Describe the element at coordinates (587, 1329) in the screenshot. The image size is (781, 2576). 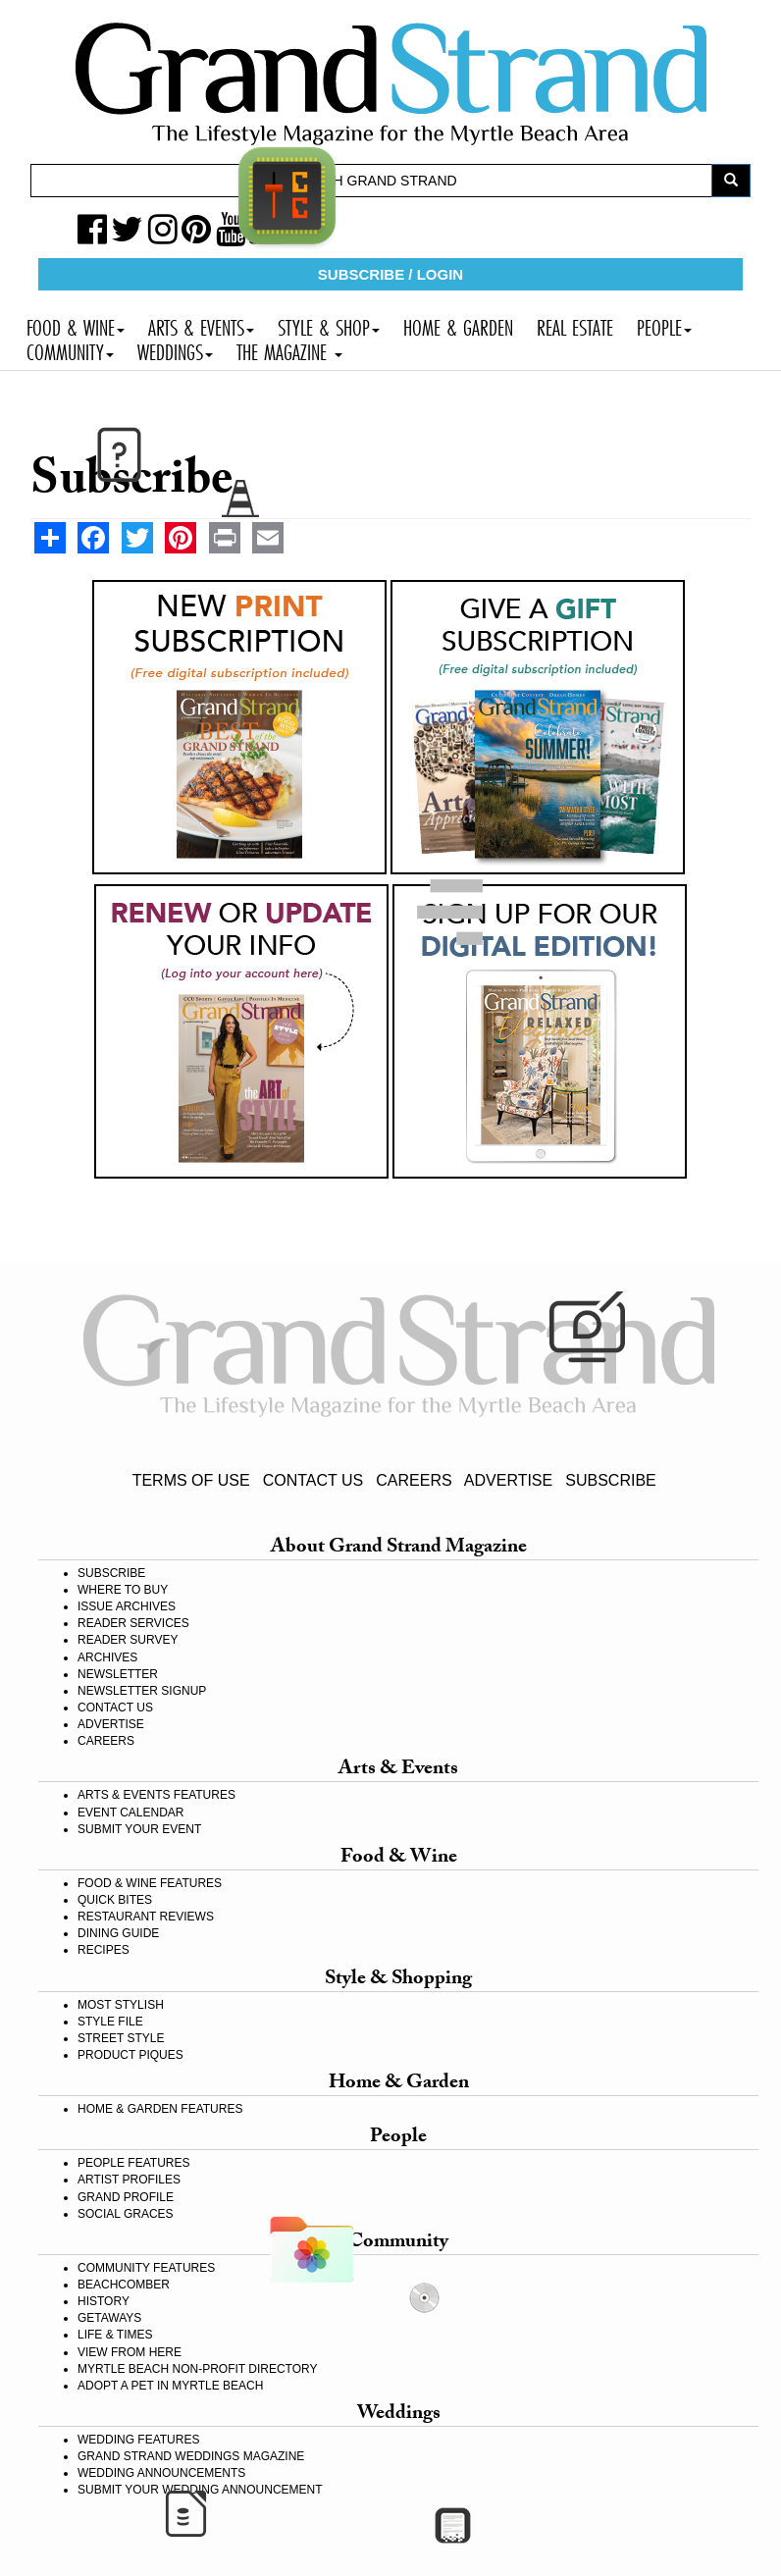
I see `access display appearance settings` at that location.